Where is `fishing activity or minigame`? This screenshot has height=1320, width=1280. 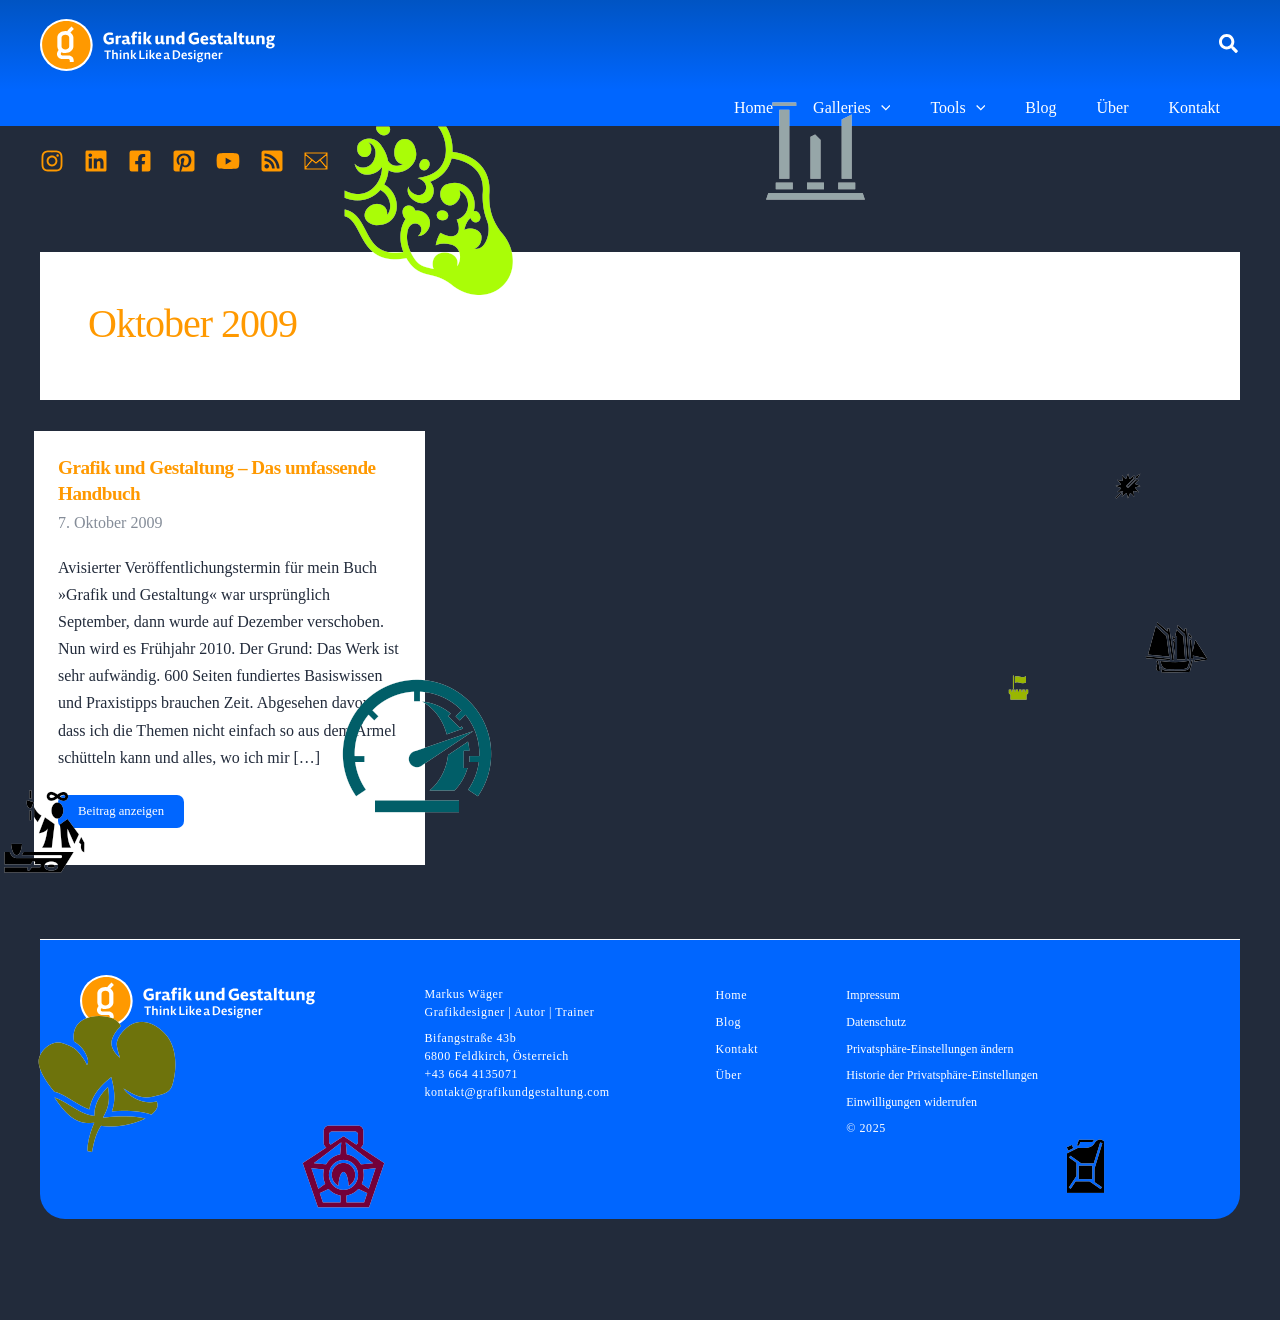 fishing activity or minigame is located at coordinates (1176, 647).